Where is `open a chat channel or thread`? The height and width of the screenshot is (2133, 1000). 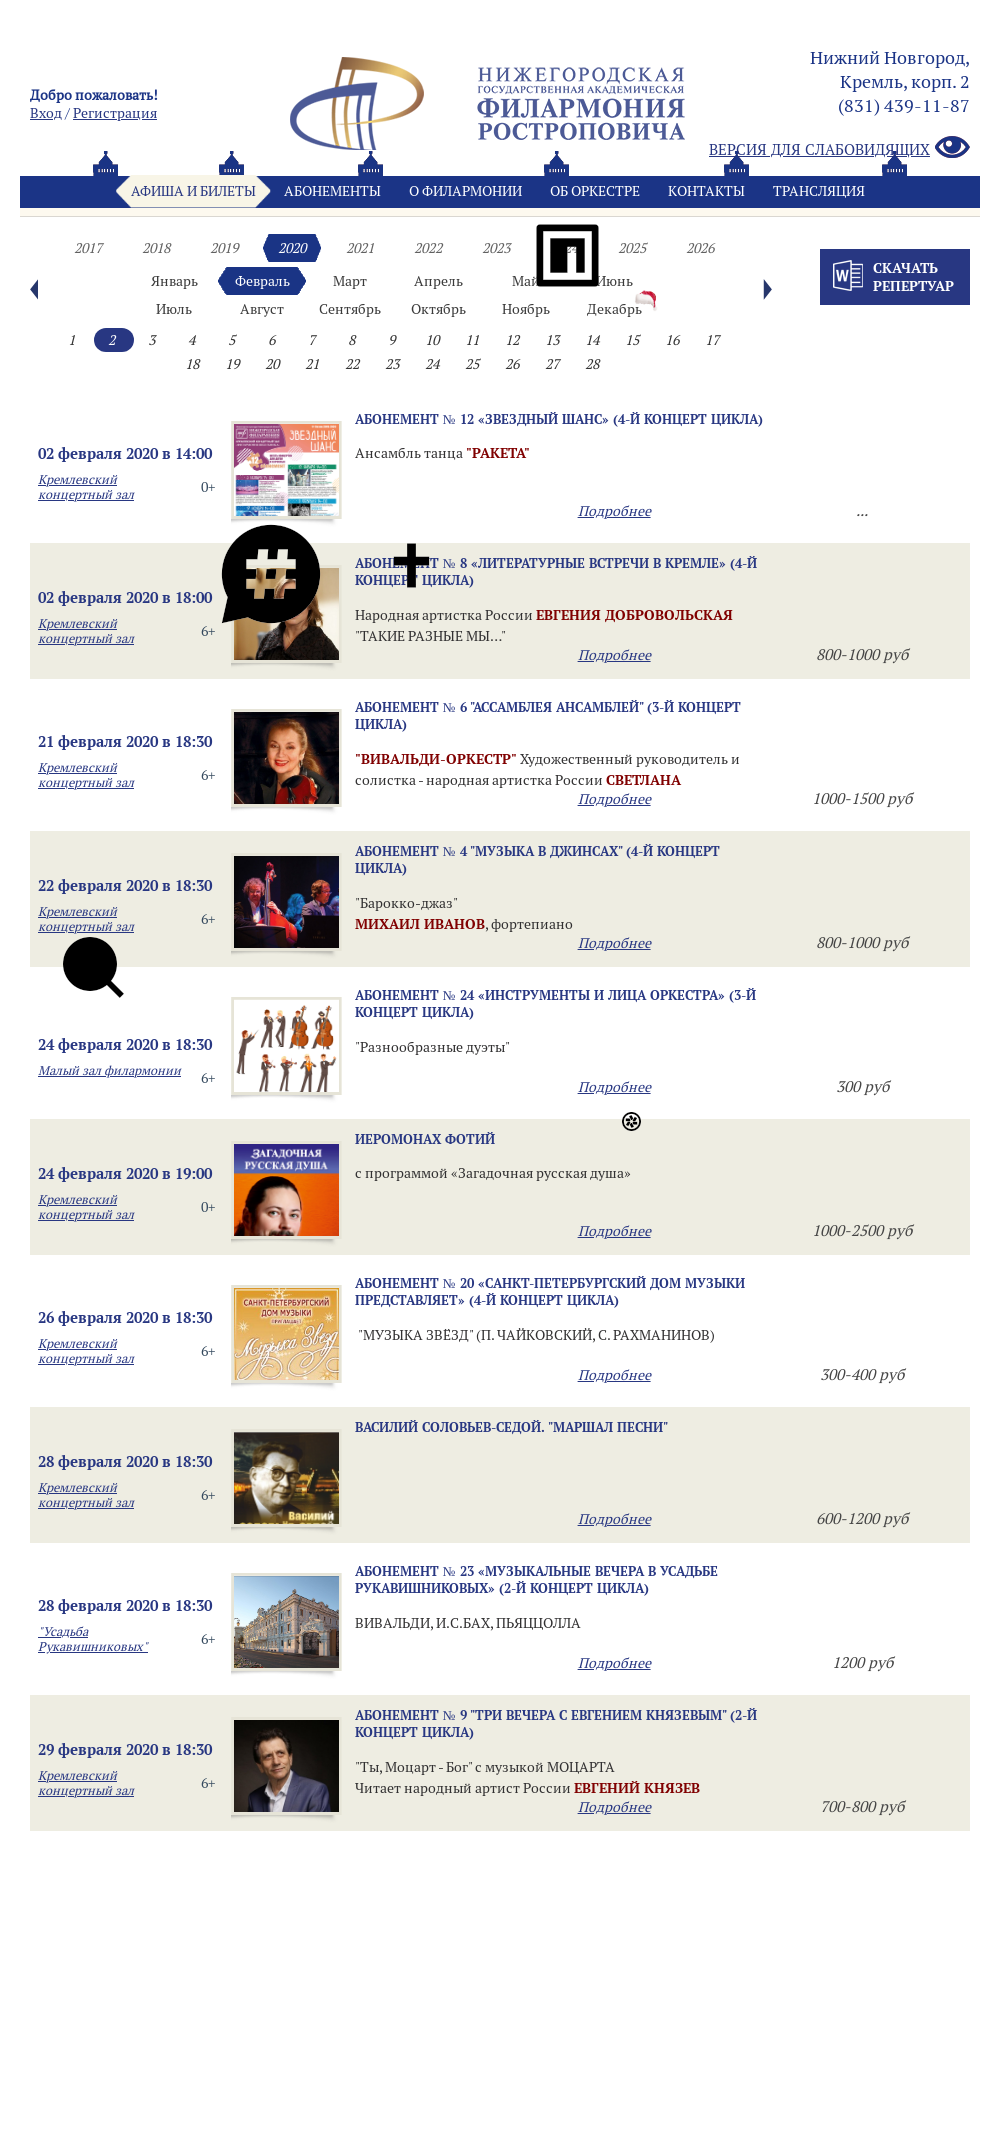 open a chat channel or thread is located at coordinates (271, 574).